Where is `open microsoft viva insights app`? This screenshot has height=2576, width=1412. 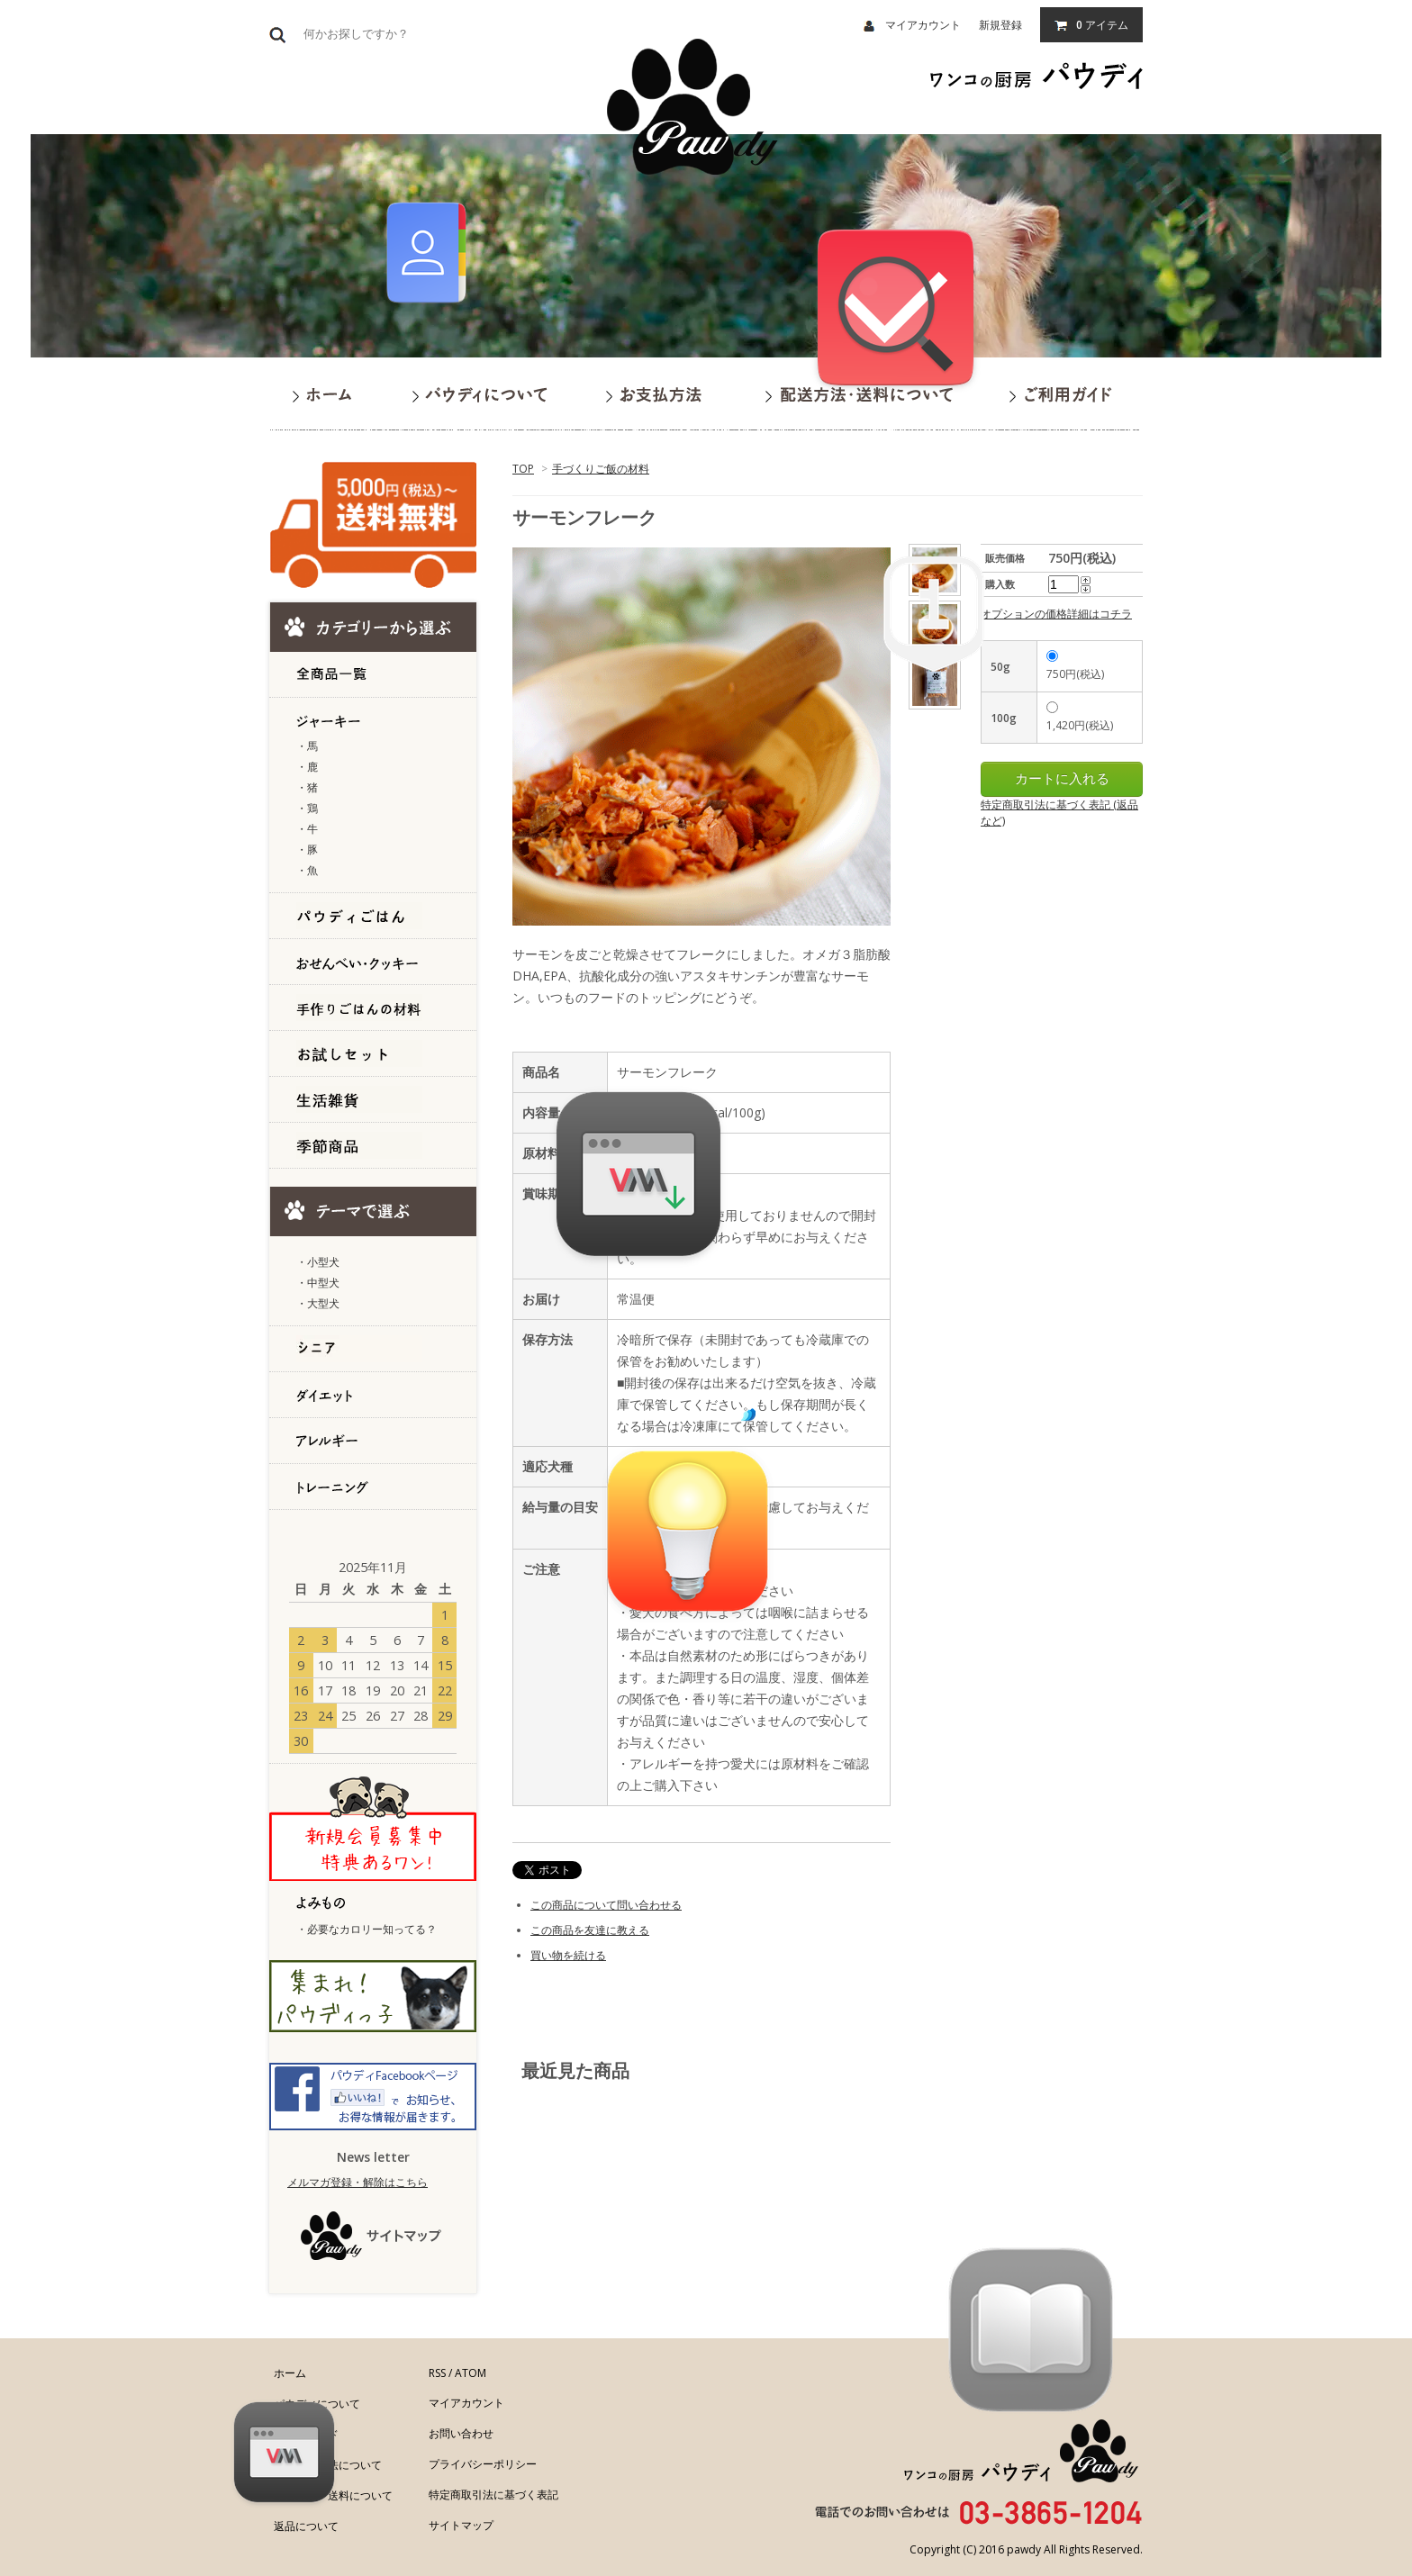
open microsoft viva insights app is located at coordinates (748, 1415).